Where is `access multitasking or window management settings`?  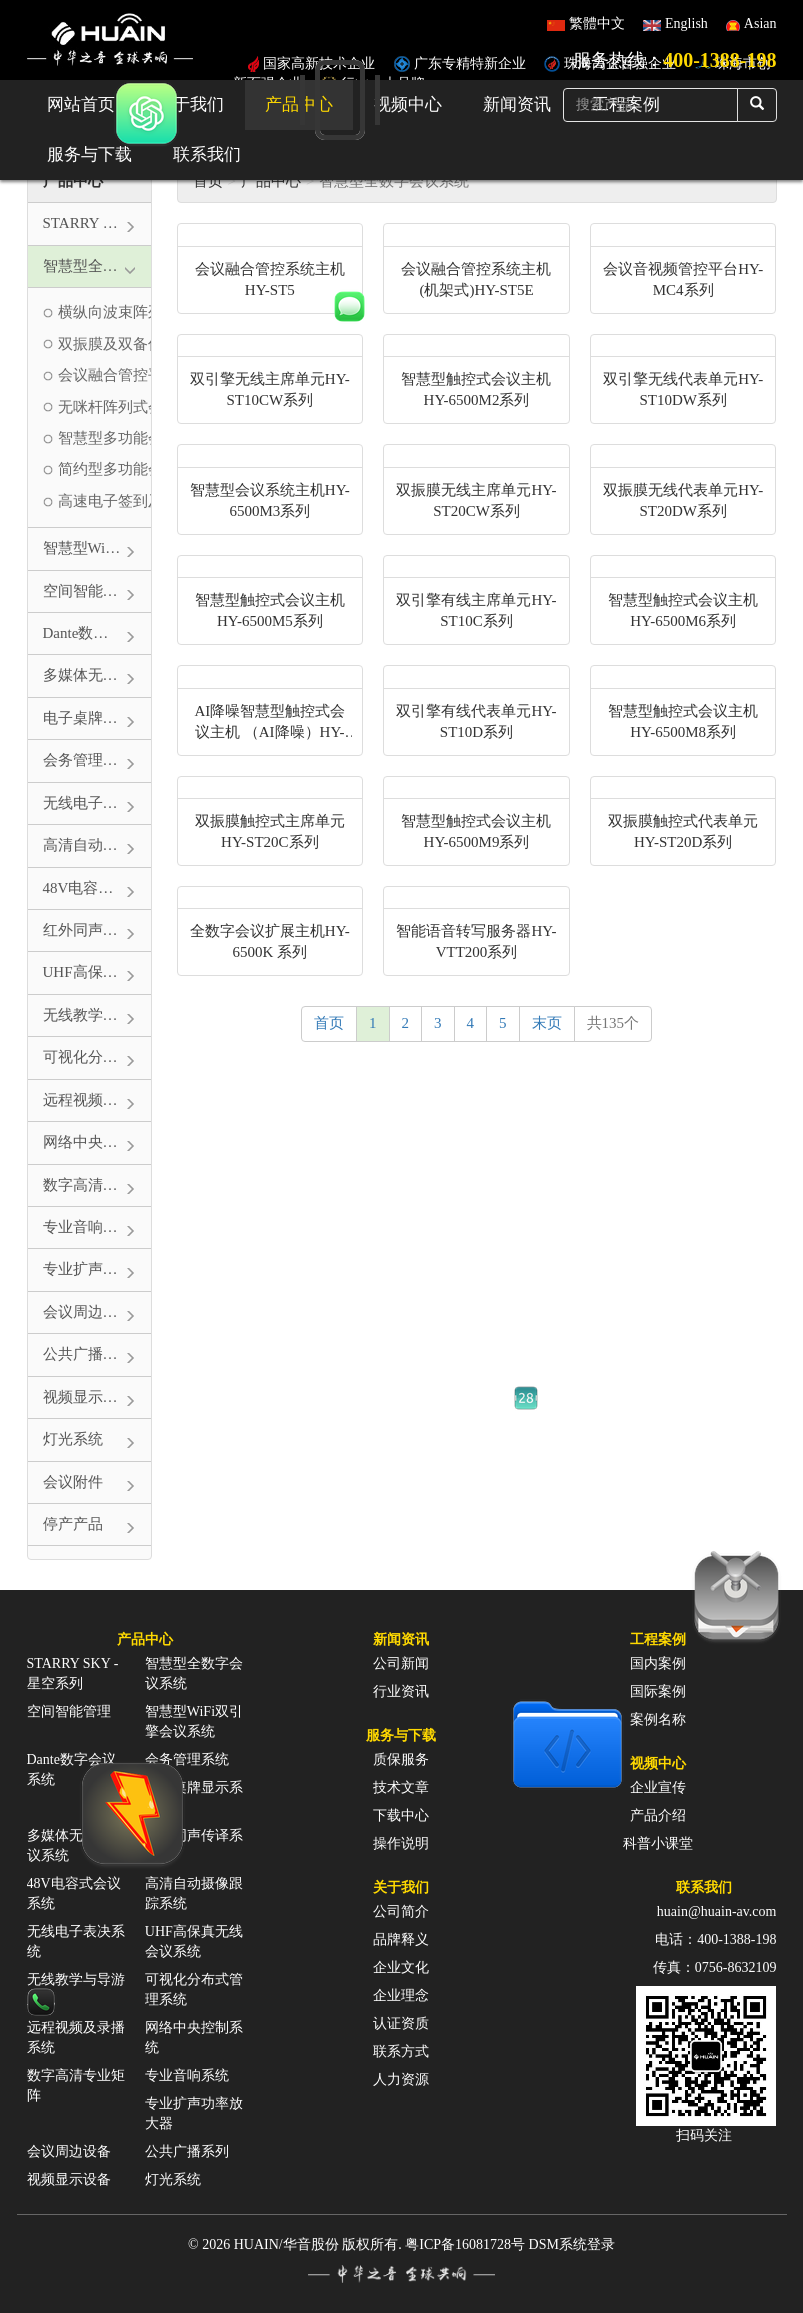 access multitasking or window management settings is located at coordinates (340, 100).